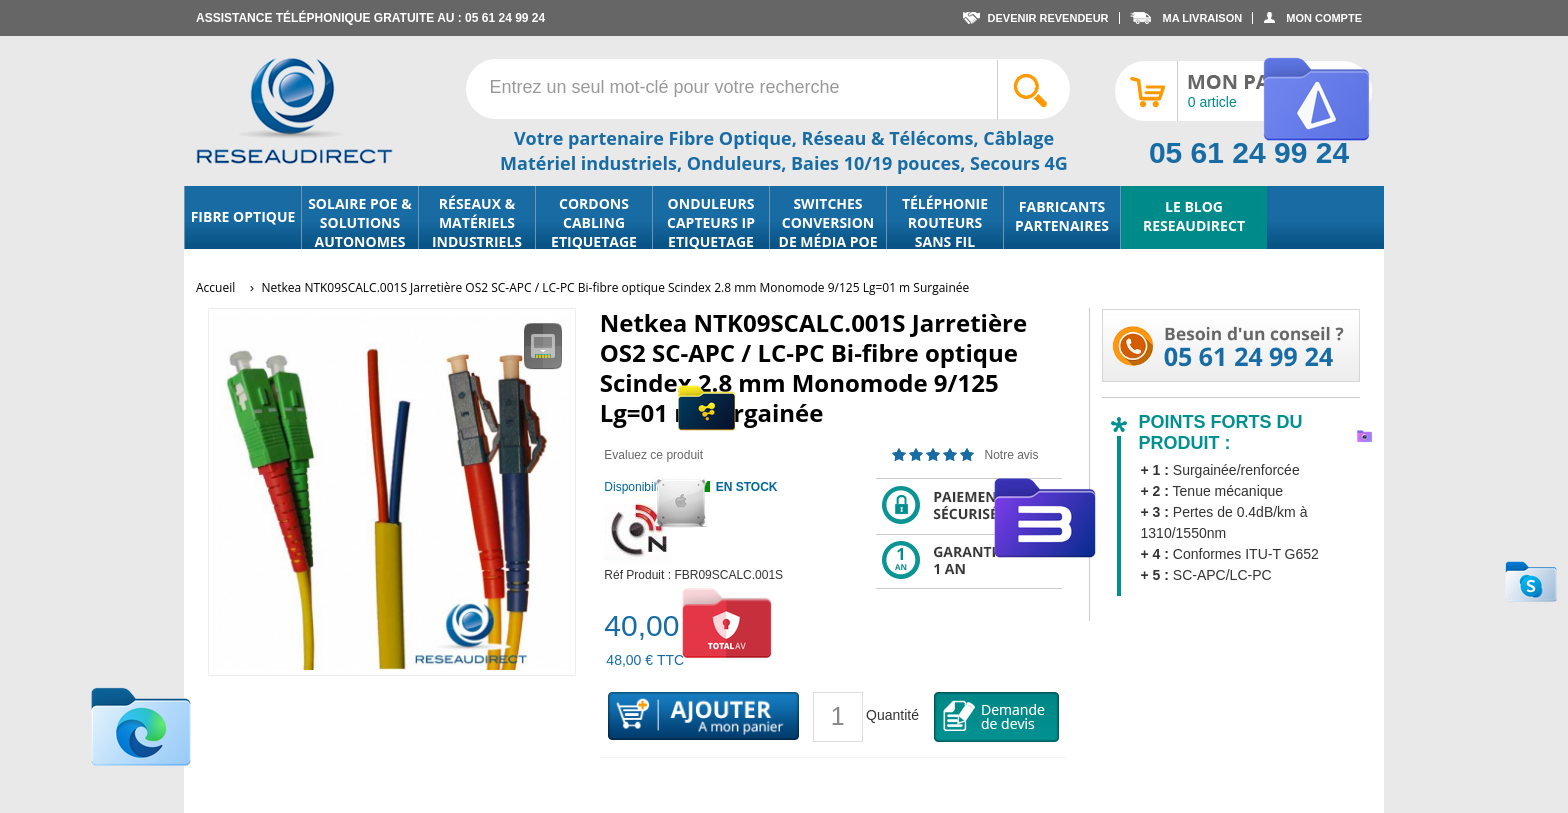 The image size is (1568, 813). Describe the element at coordinates (1364, 436) in the screenshot. I see `open Cinema 4D project files folder` at that location.